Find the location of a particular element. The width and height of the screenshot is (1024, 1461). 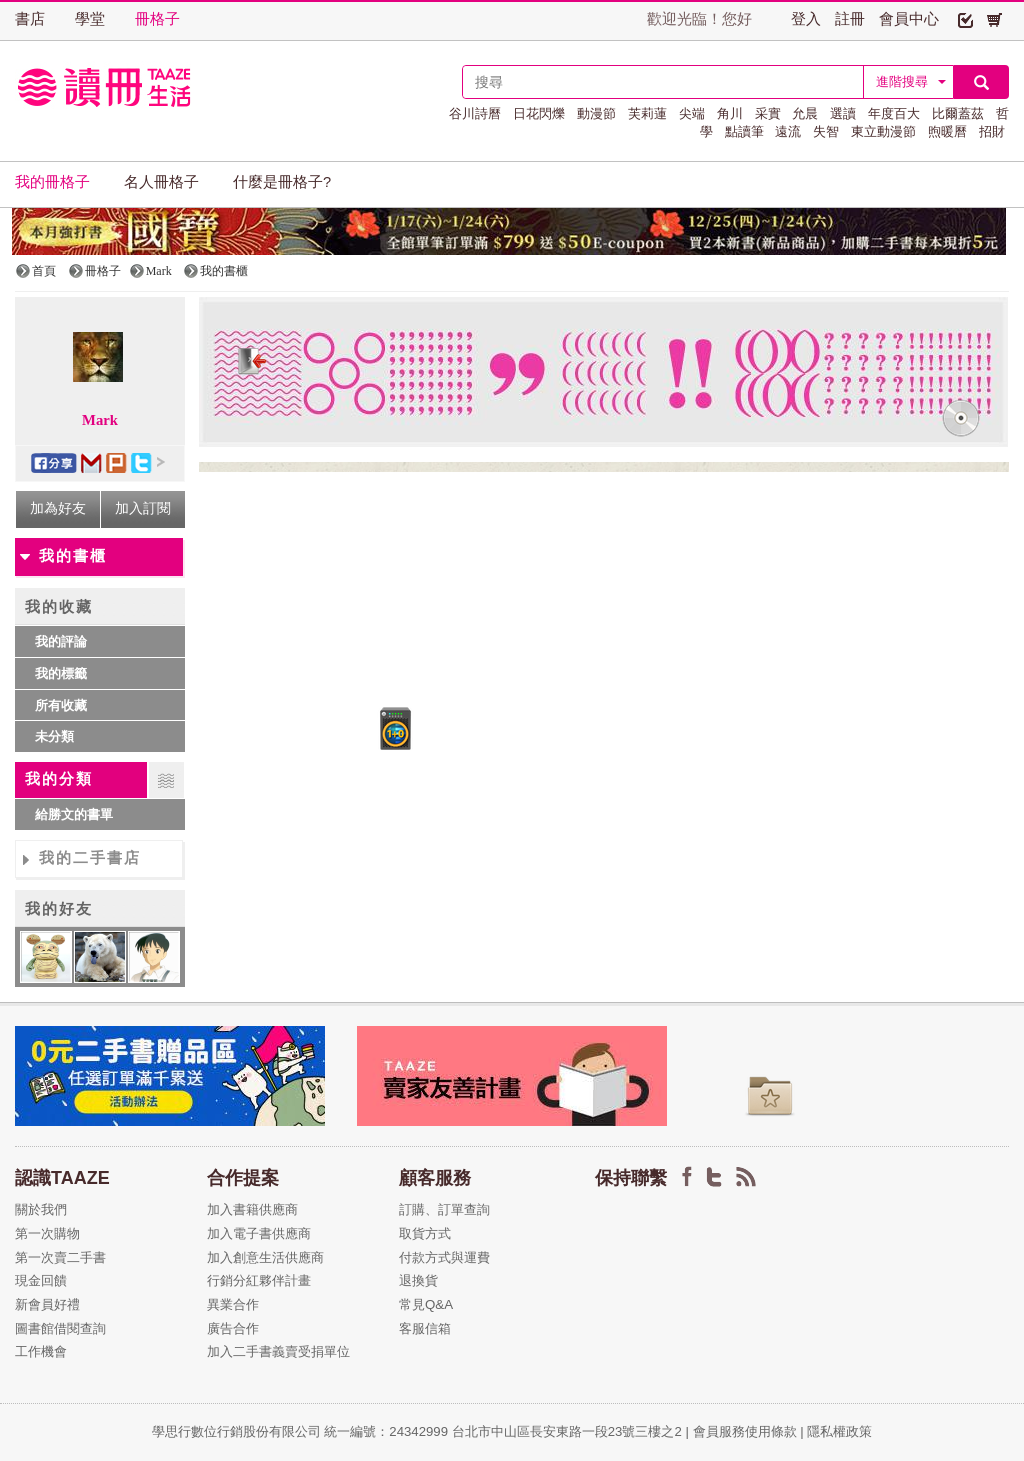

indicates a rewritable DVD disc is located at coordinates (961, 418).